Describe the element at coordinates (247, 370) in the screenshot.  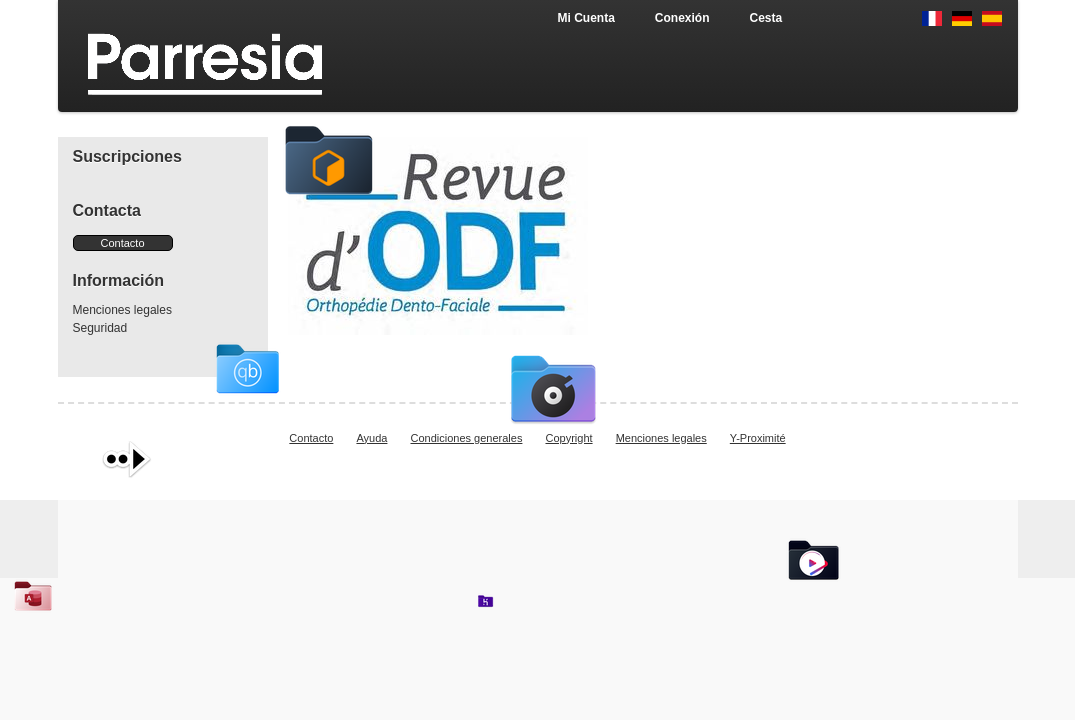
I see `open qbittorrent downloads folder` at that location.